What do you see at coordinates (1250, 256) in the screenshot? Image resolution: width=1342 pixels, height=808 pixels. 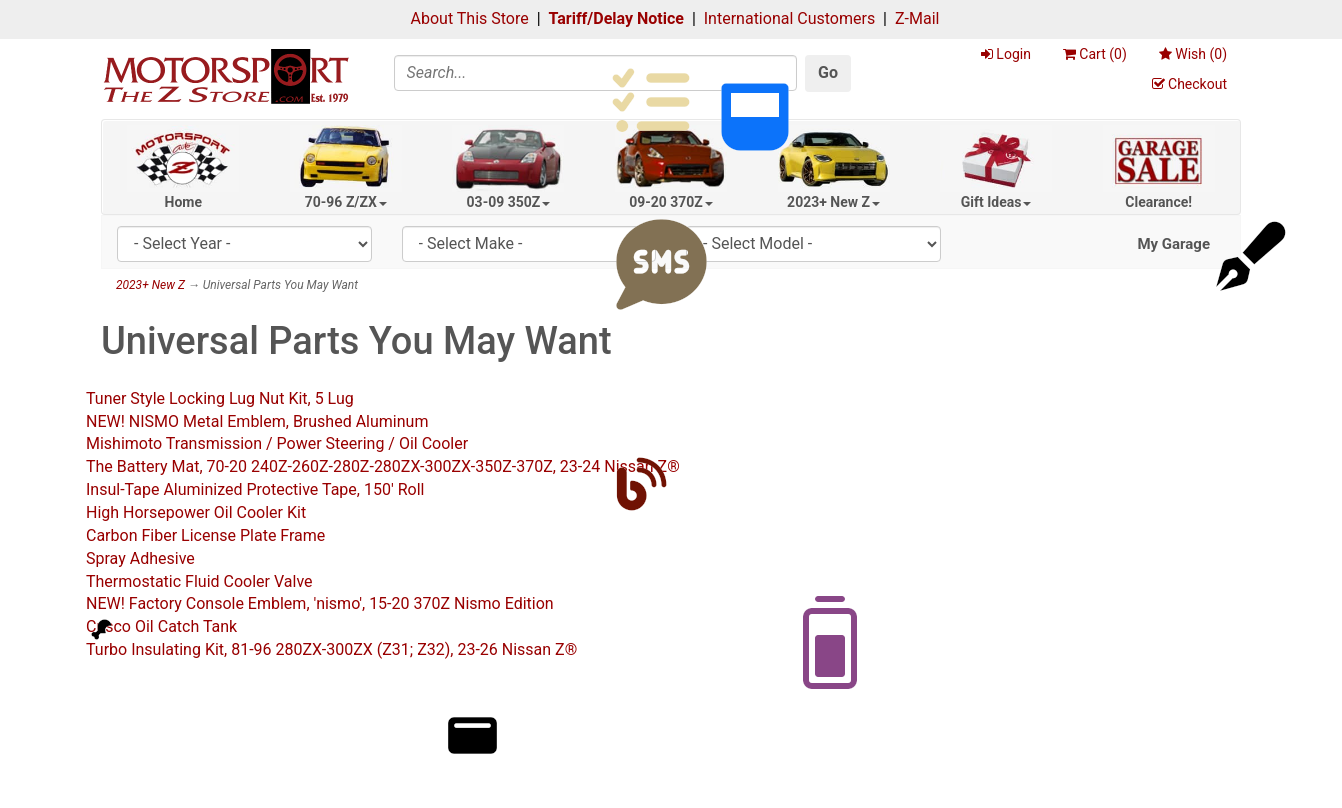 I see `compose or write new content` at bounding box center [1250, 256].